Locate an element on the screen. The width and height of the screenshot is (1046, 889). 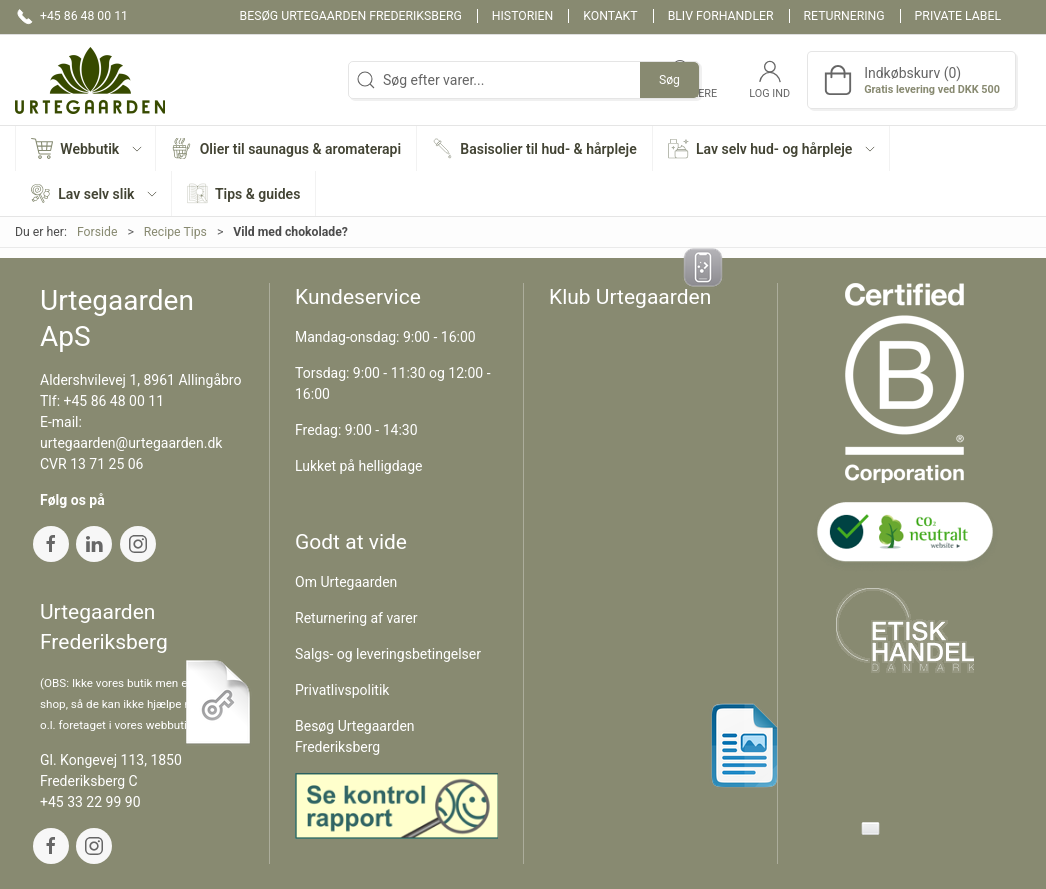
magic trackpad connected via bluetooth is located at coordinates (870, 828).